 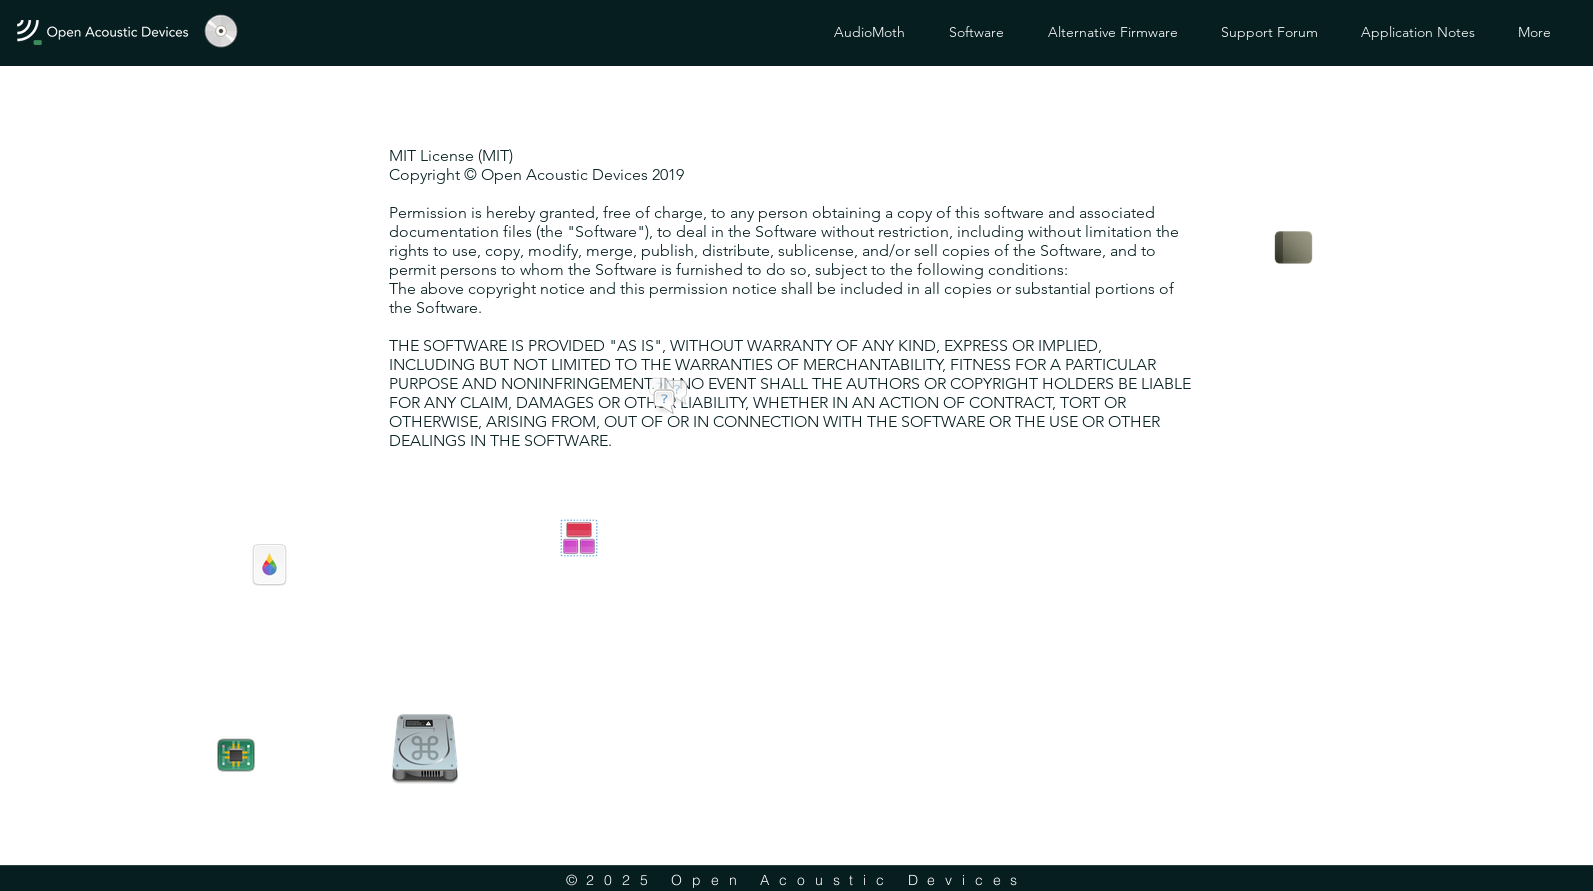 I want to click on select all items in the current view, so click(x=579, y=538).